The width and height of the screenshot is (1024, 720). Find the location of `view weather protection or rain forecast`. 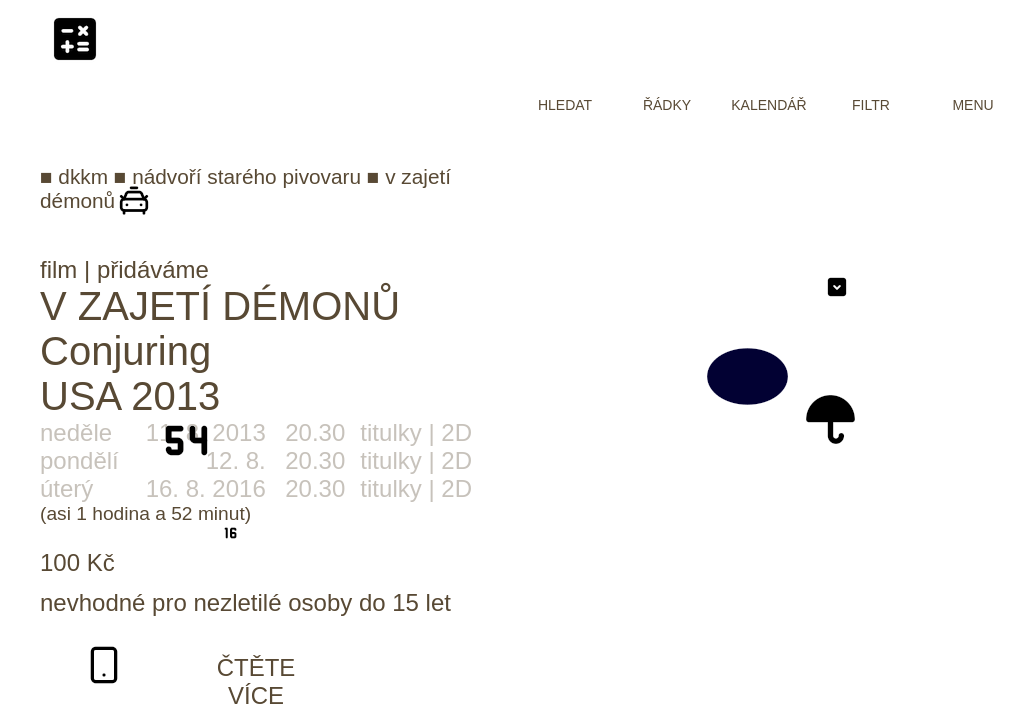

view weather protection or rain forecast is located at coordinates (830, 419).